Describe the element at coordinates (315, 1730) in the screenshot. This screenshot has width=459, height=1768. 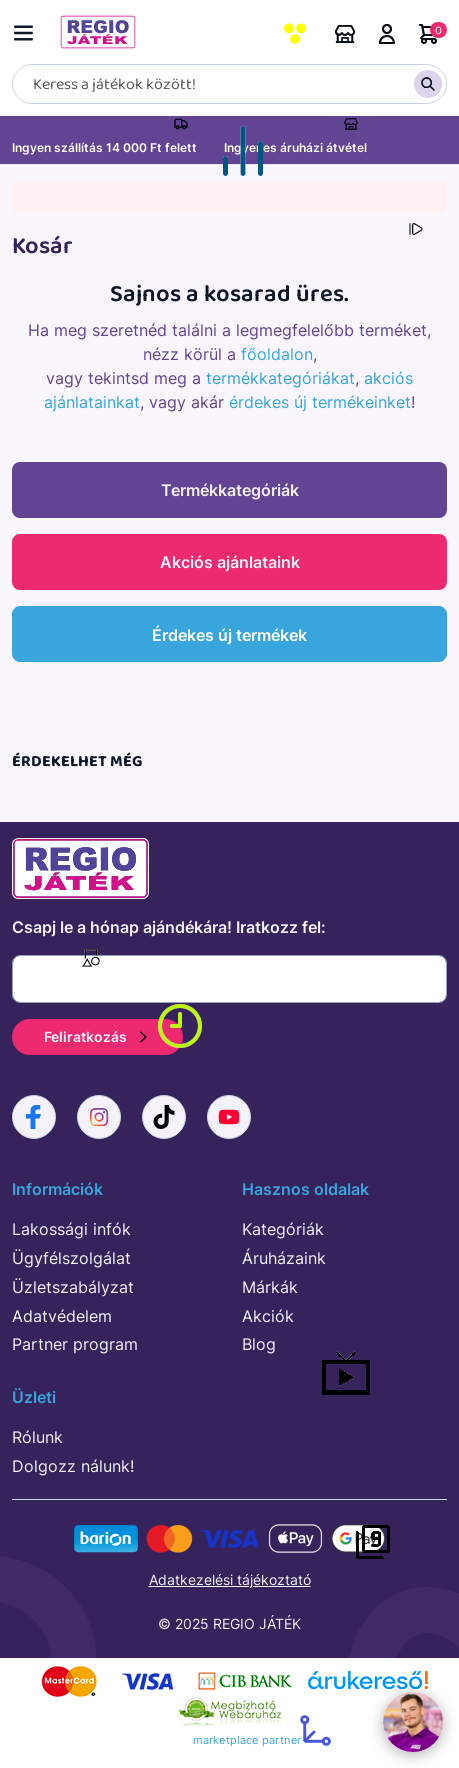
I see `adjust 3d scale or dimensions` at that location.